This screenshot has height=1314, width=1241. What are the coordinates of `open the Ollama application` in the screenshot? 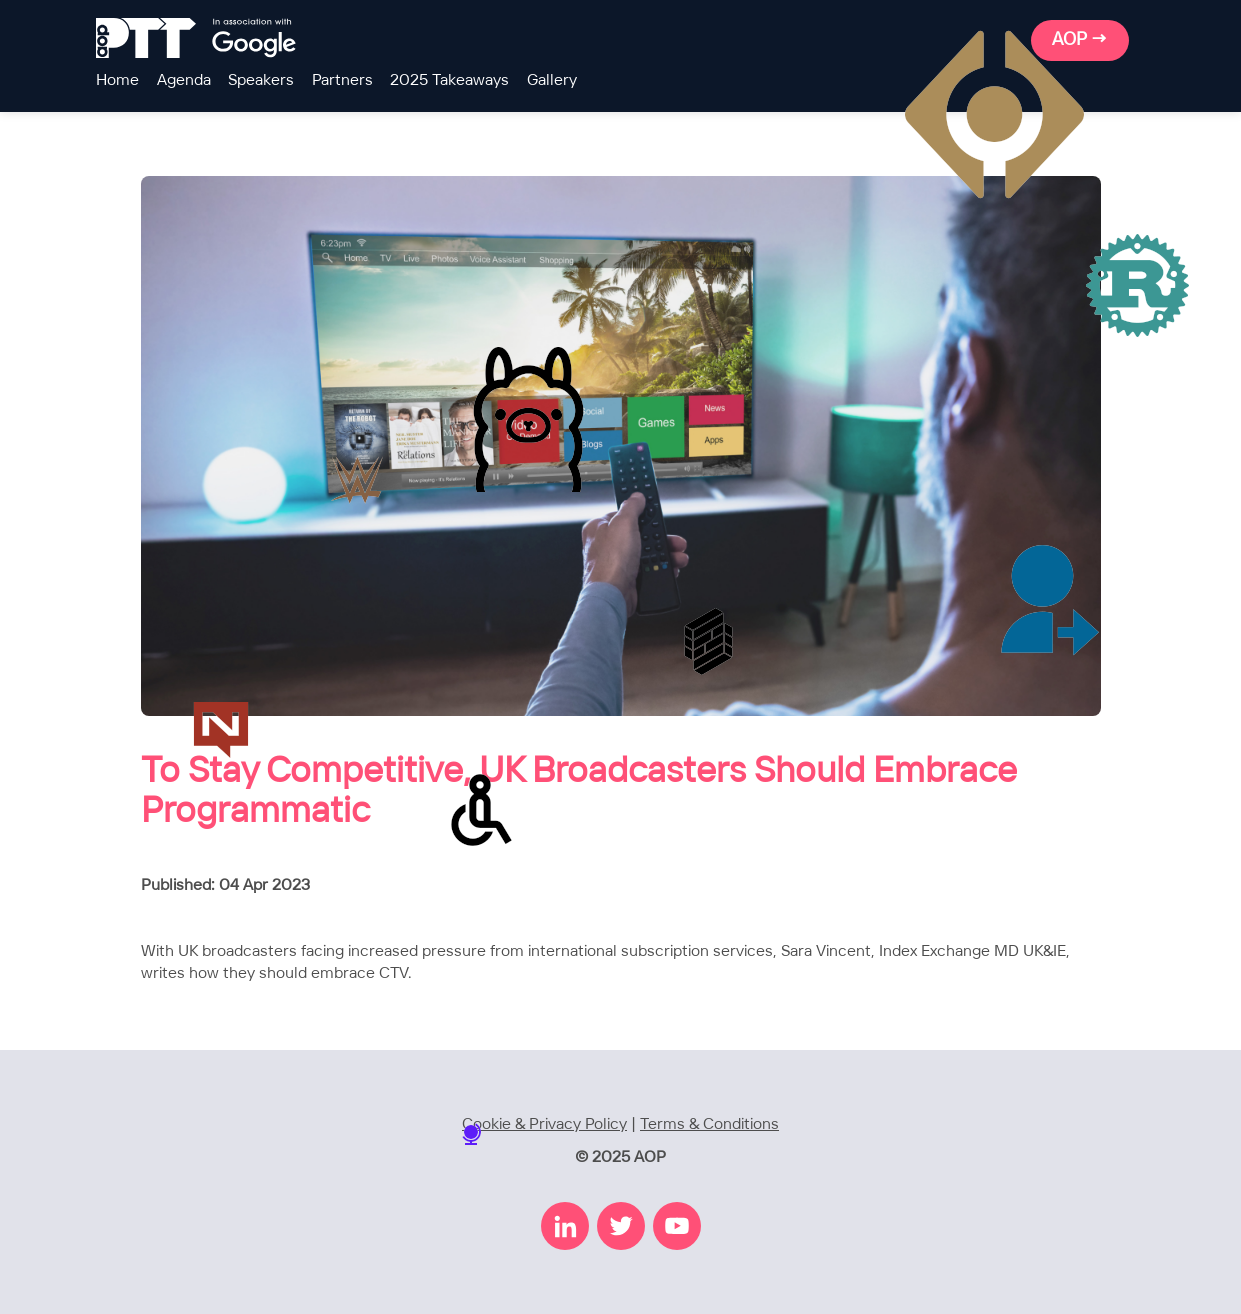 It's located at (528, 419).